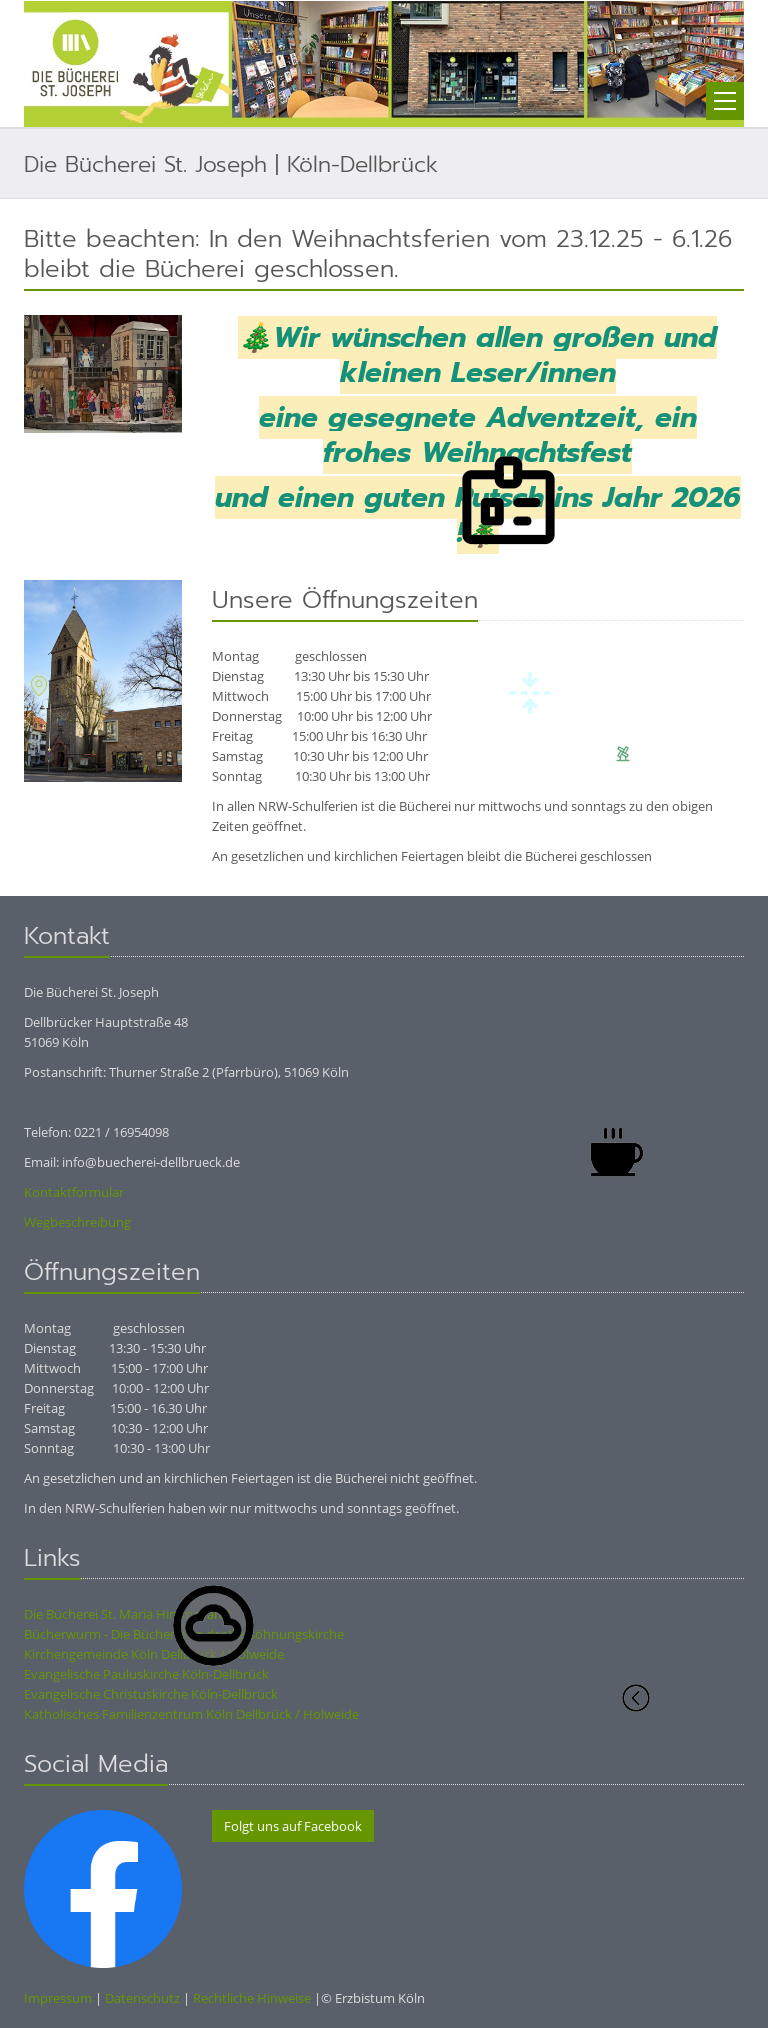 The image size is (768, 2028). I want to click on find nearby coffee shops or cafés, so click(615, 1154).